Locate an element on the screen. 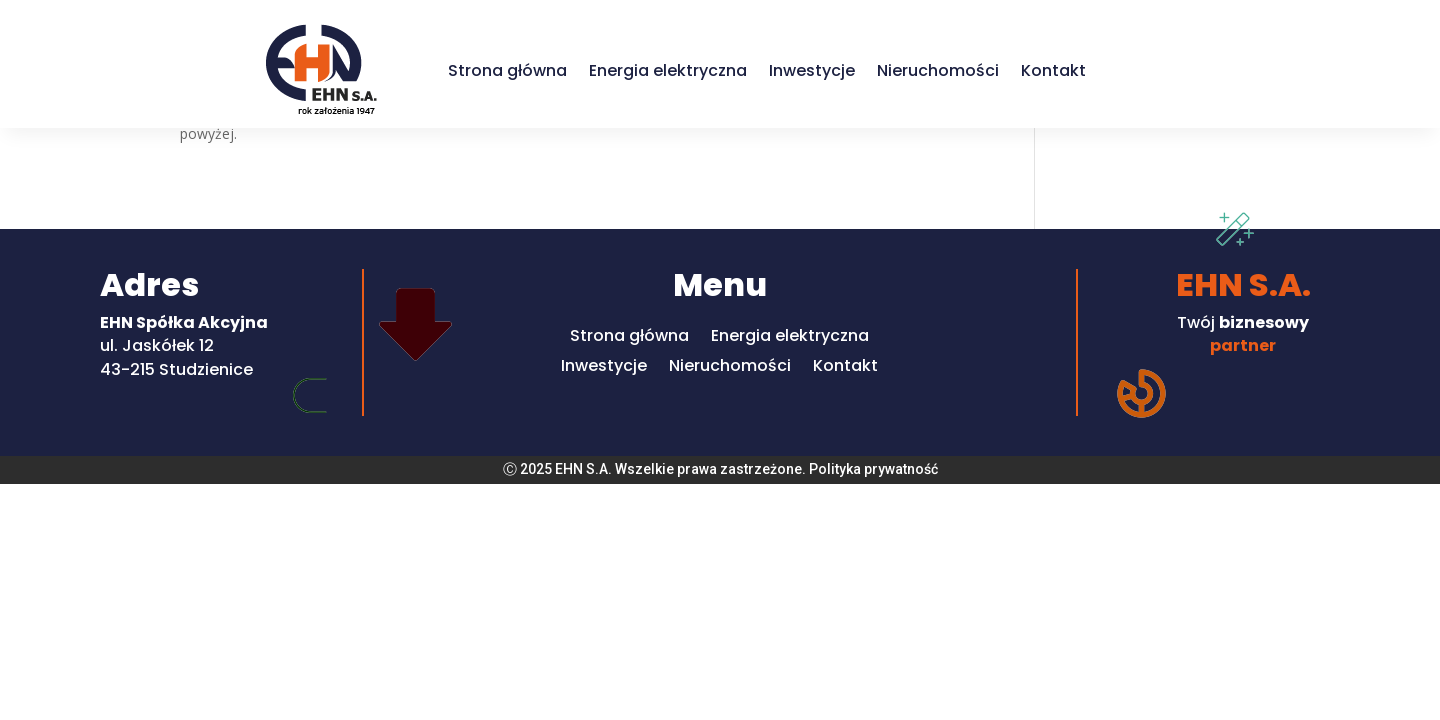  apply auto-enhance or magic editing to content is located at coordinates (1233, 229).